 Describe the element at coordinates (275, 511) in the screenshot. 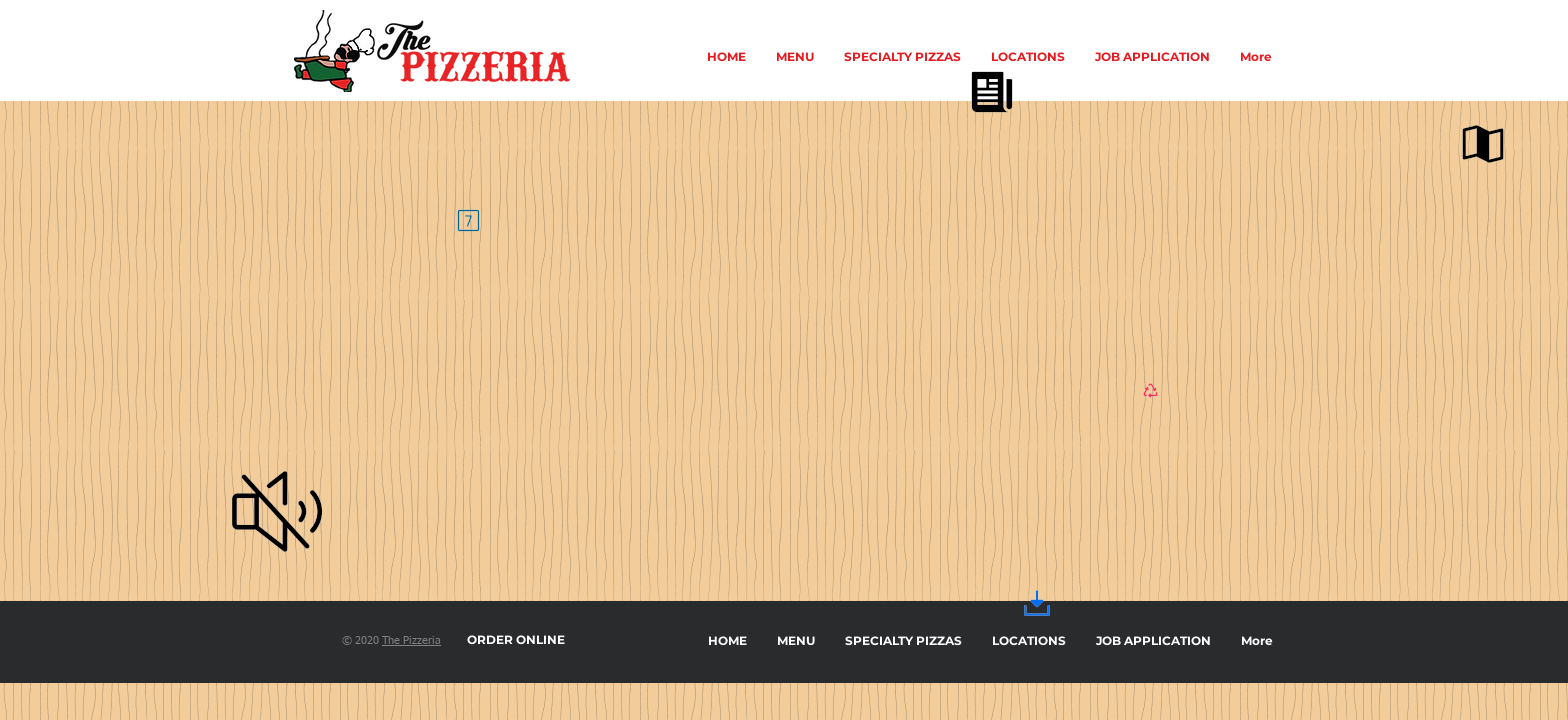

I see `mute audio or sound` at that location.